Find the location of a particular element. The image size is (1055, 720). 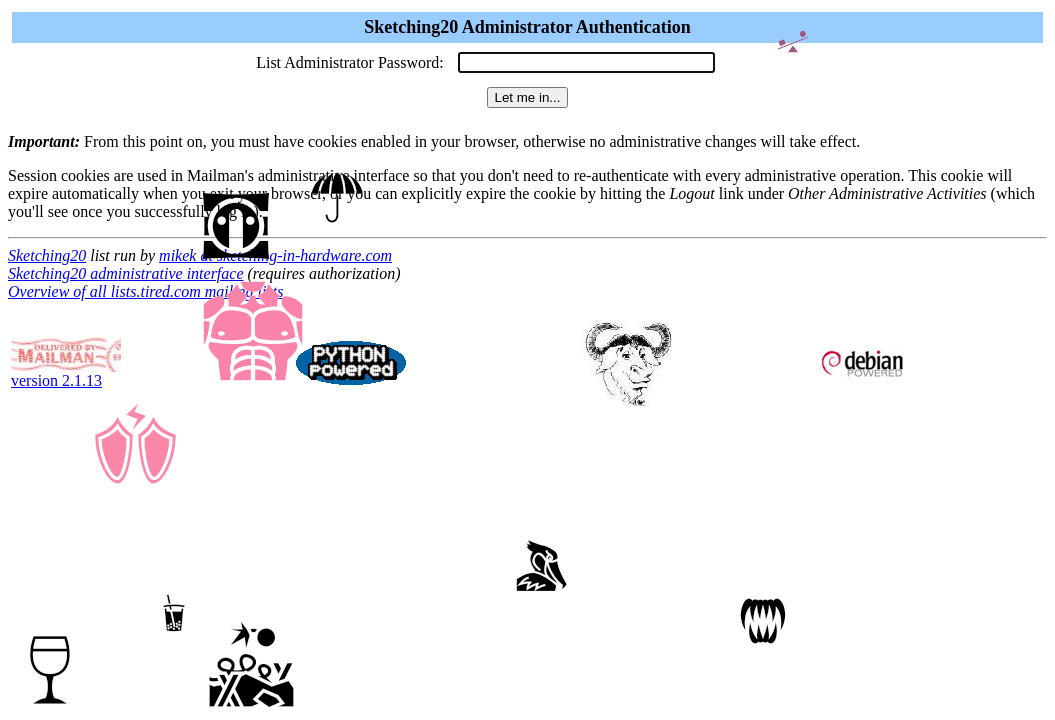

browse wine or beverage options is located at coordinates (50, 670).